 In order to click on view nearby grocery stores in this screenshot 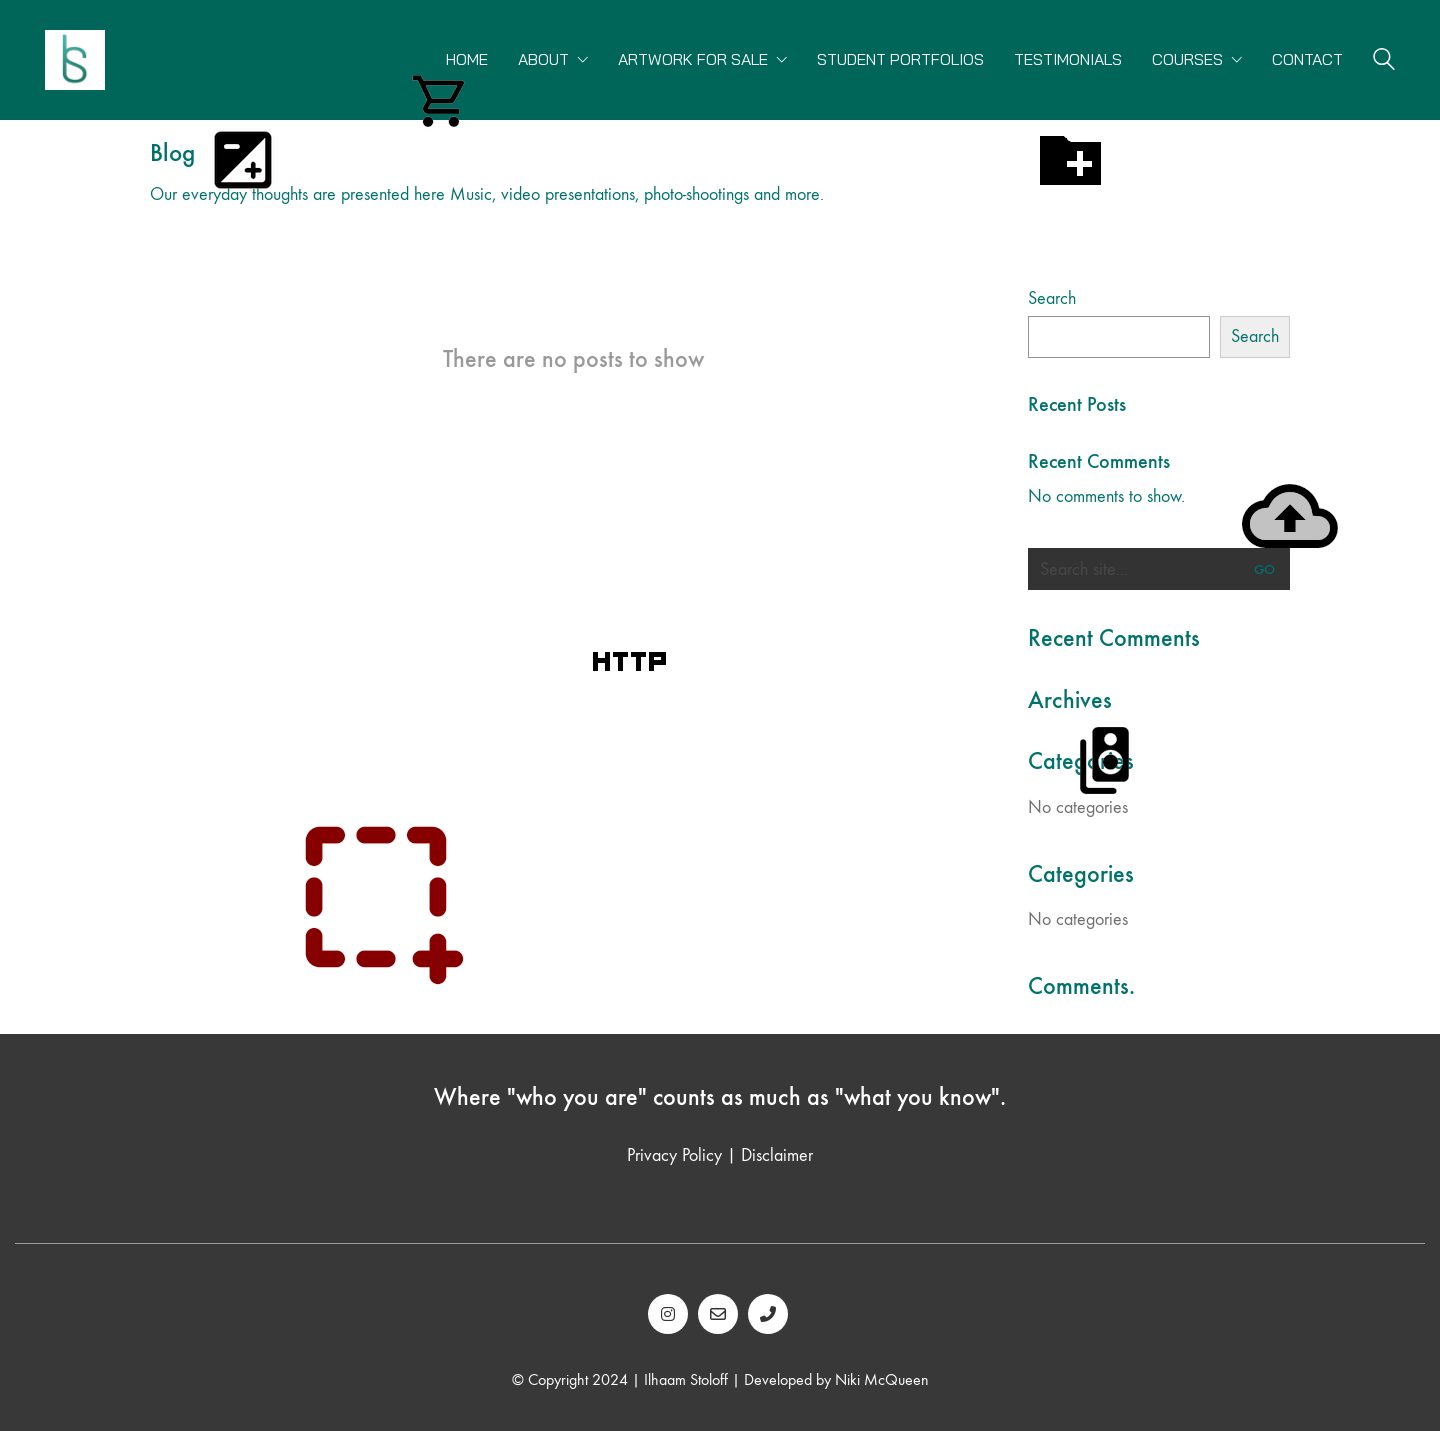, I will do `click(441, 101)`.